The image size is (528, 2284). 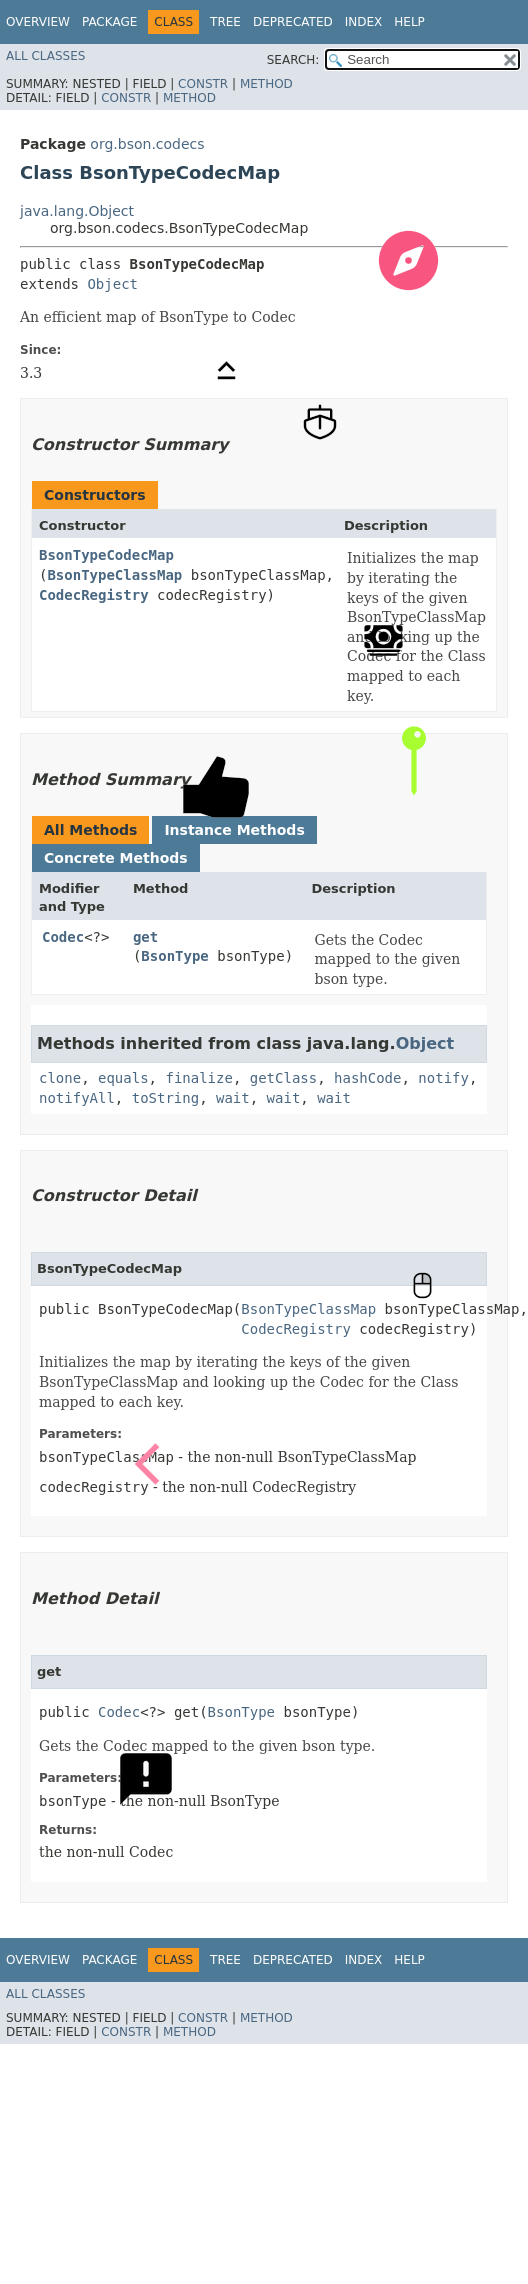 What do you see at coordinates (216, 787) in the screenshot?
I see `like or upvote content` at bounding box center [216, 787].